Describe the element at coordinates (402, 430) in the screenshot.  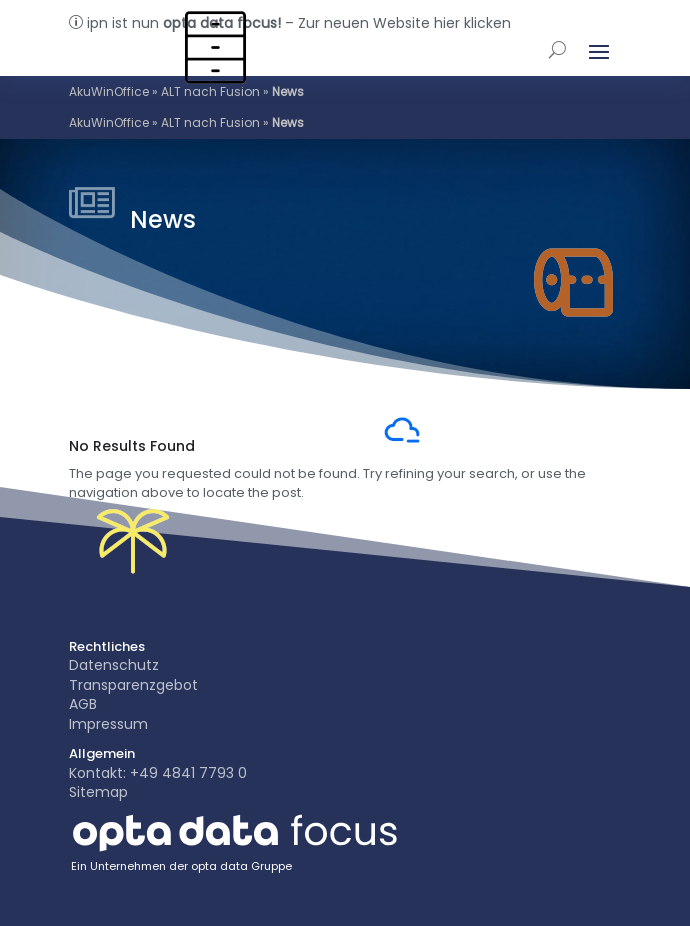
I see `remove from cloud storage` at that location.